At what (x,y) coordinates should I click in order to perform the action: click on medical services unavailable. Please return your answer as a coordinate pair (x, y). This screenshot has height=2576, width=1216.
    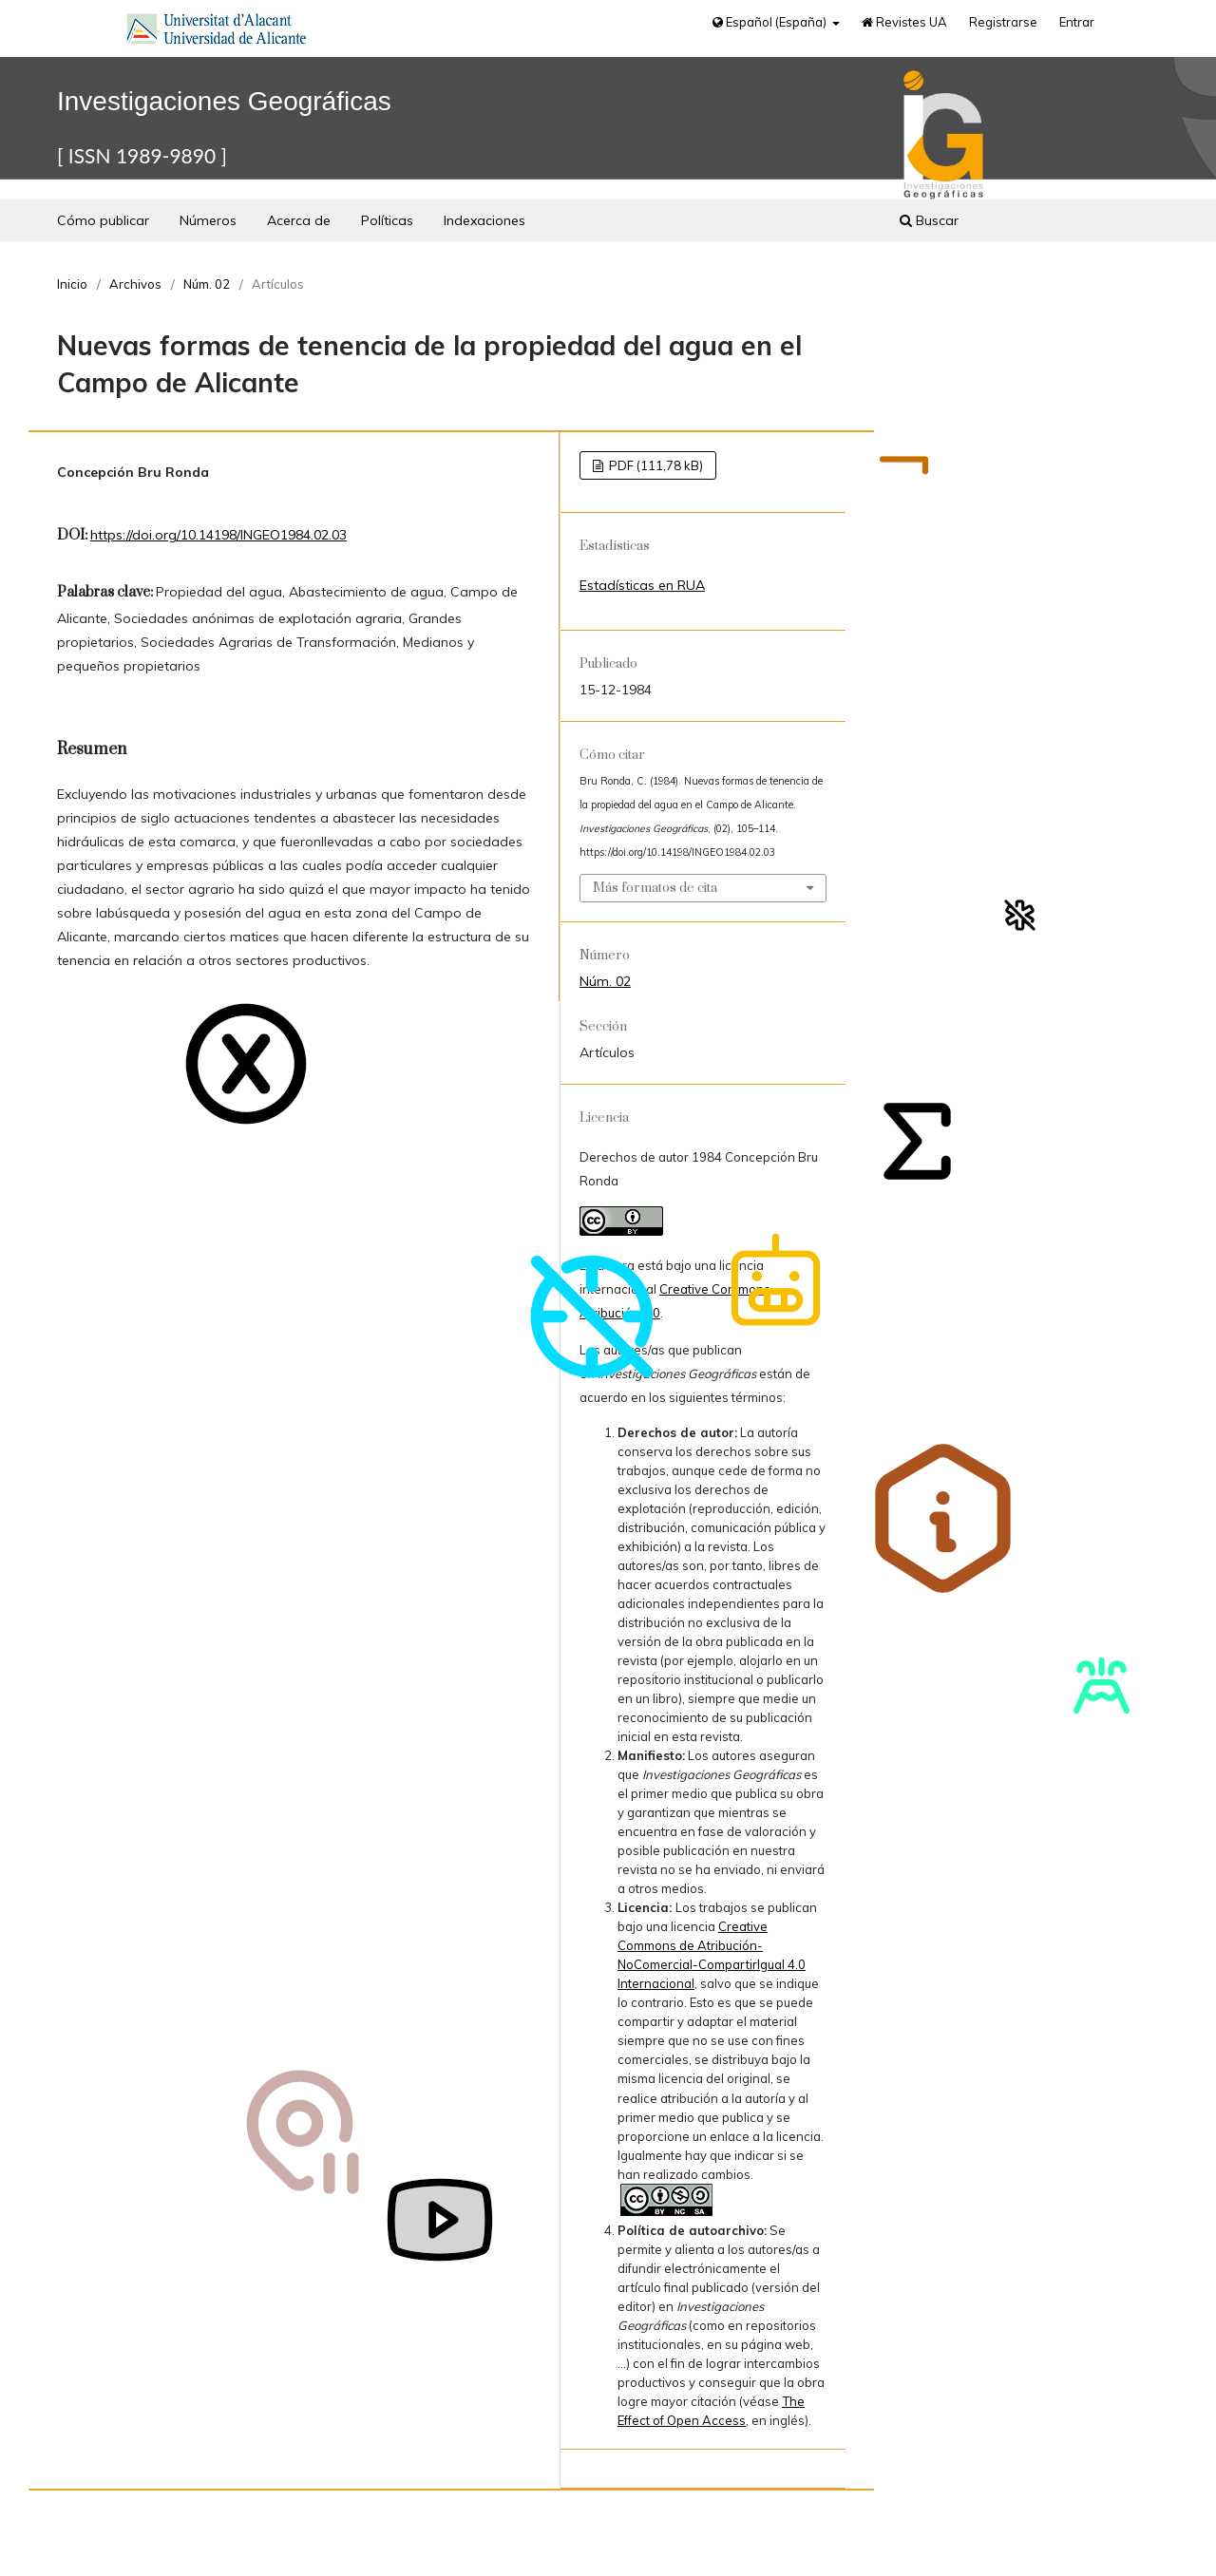
    Looking at the image, I should click on (1019, 915).